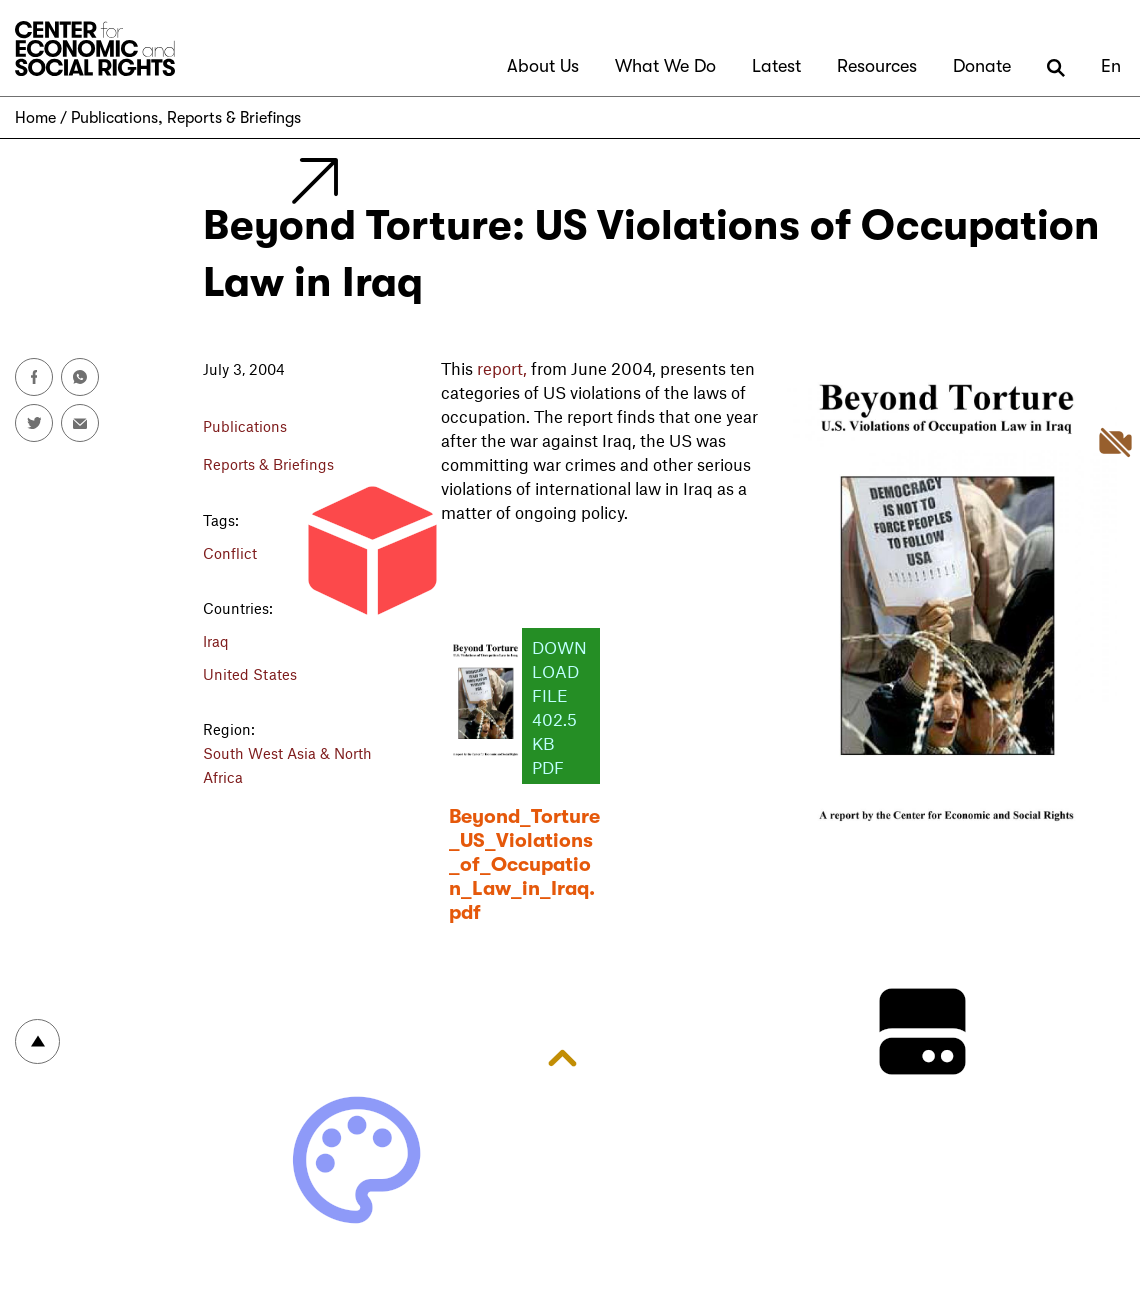 The image size is (1140, 1312). What do you see at coordinates (315, 181) in the screenshot?
I see `open link in new tab or window` at bounding box center [315, 181].